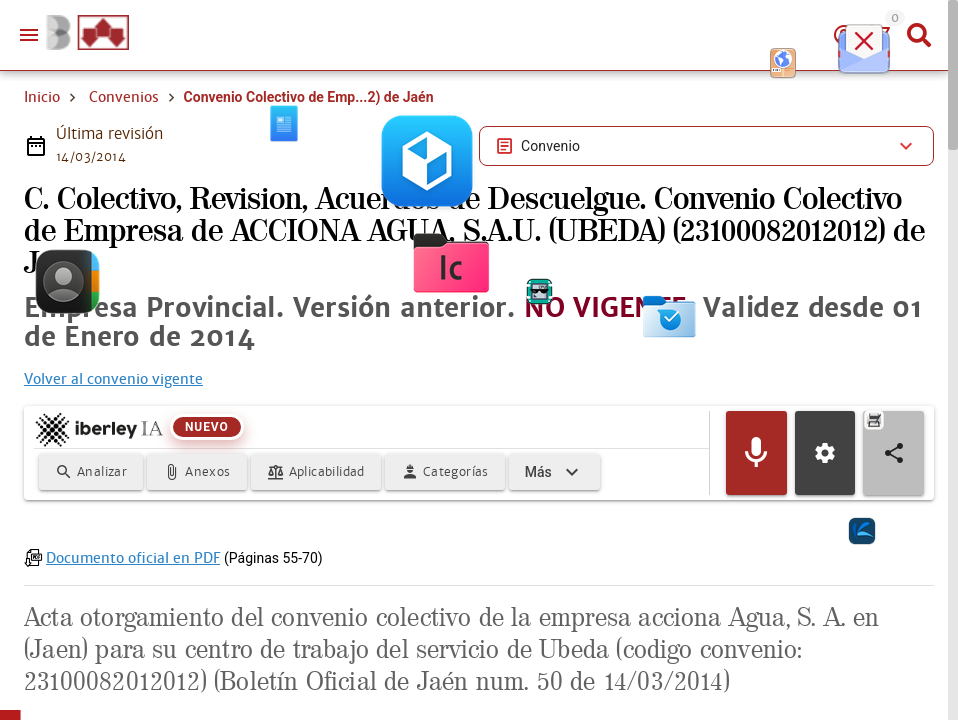 The width and height of the screenshot is (958, 720). I want to click on launch the KaOS linux distribution app, so click(862, 531).